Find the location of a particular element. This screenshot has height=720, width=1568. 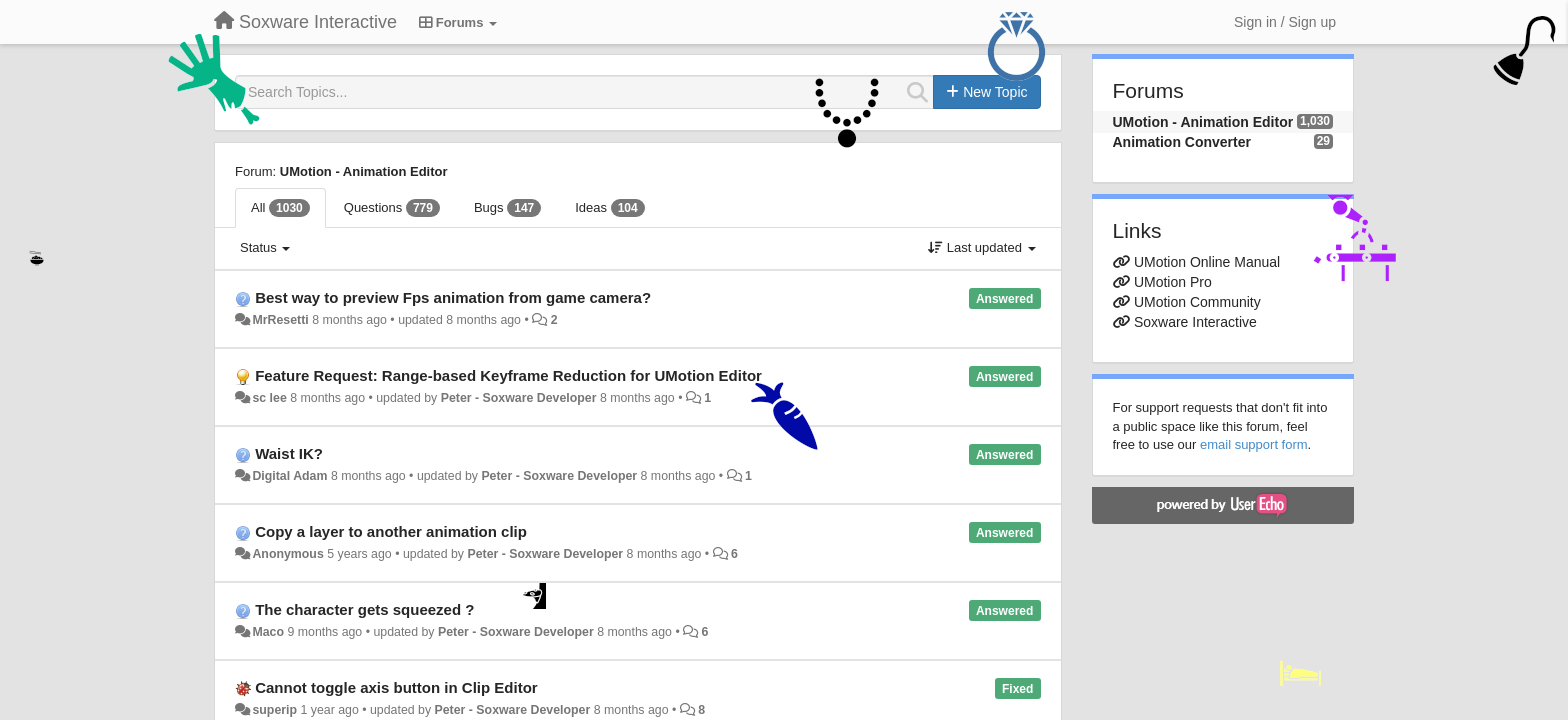

browse asian cuisine or rice dishes is located at coordinates (37, 258).